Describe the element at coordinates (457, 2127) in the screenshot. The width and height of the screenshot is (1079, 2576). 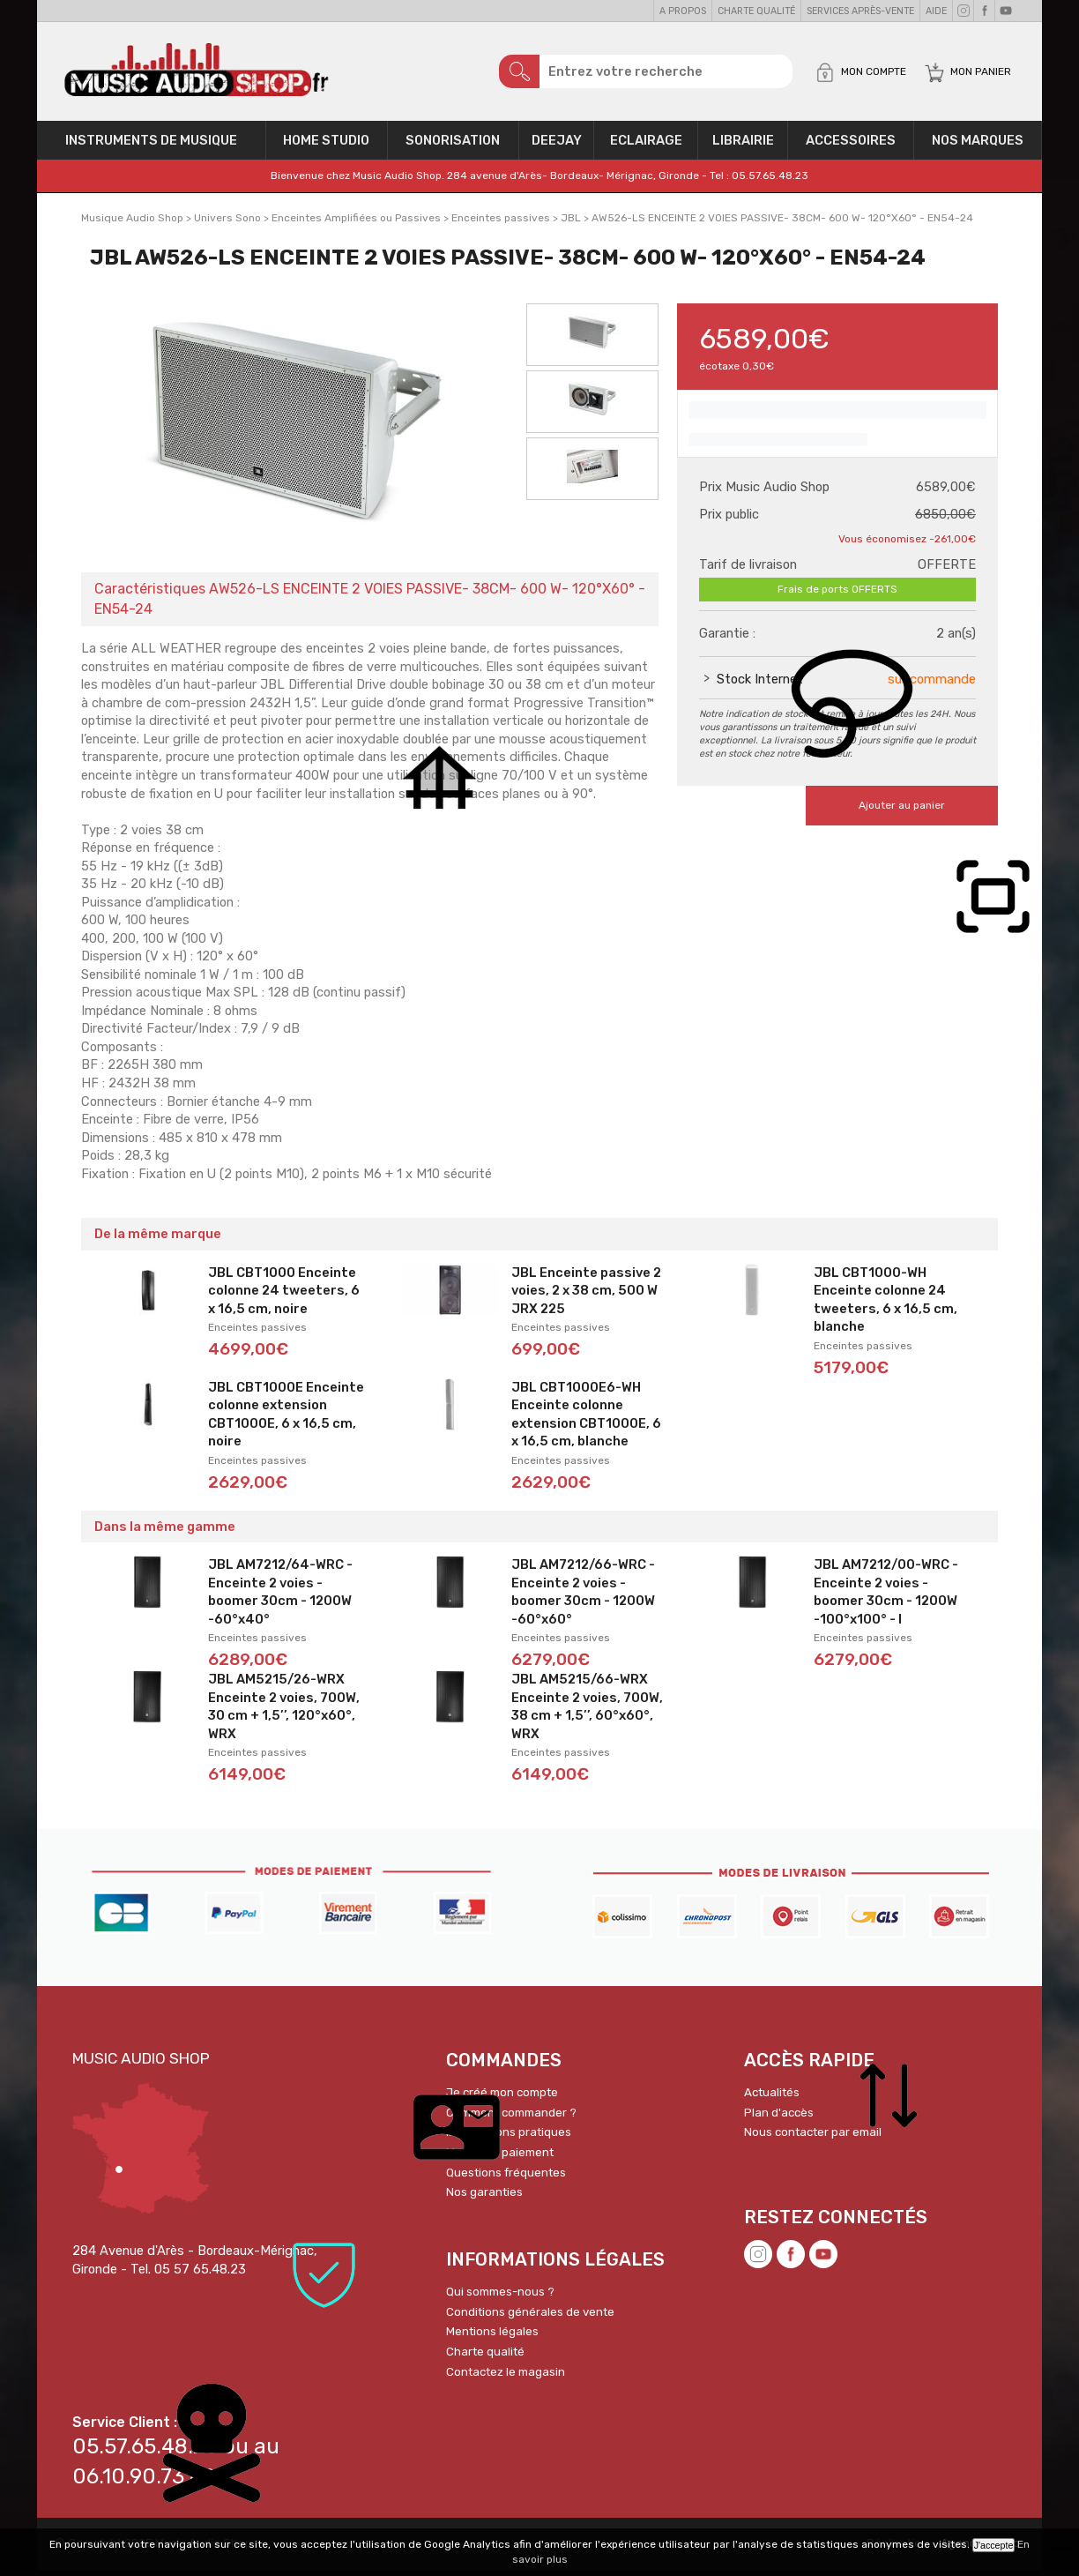
I see `view contact email information` at that location.